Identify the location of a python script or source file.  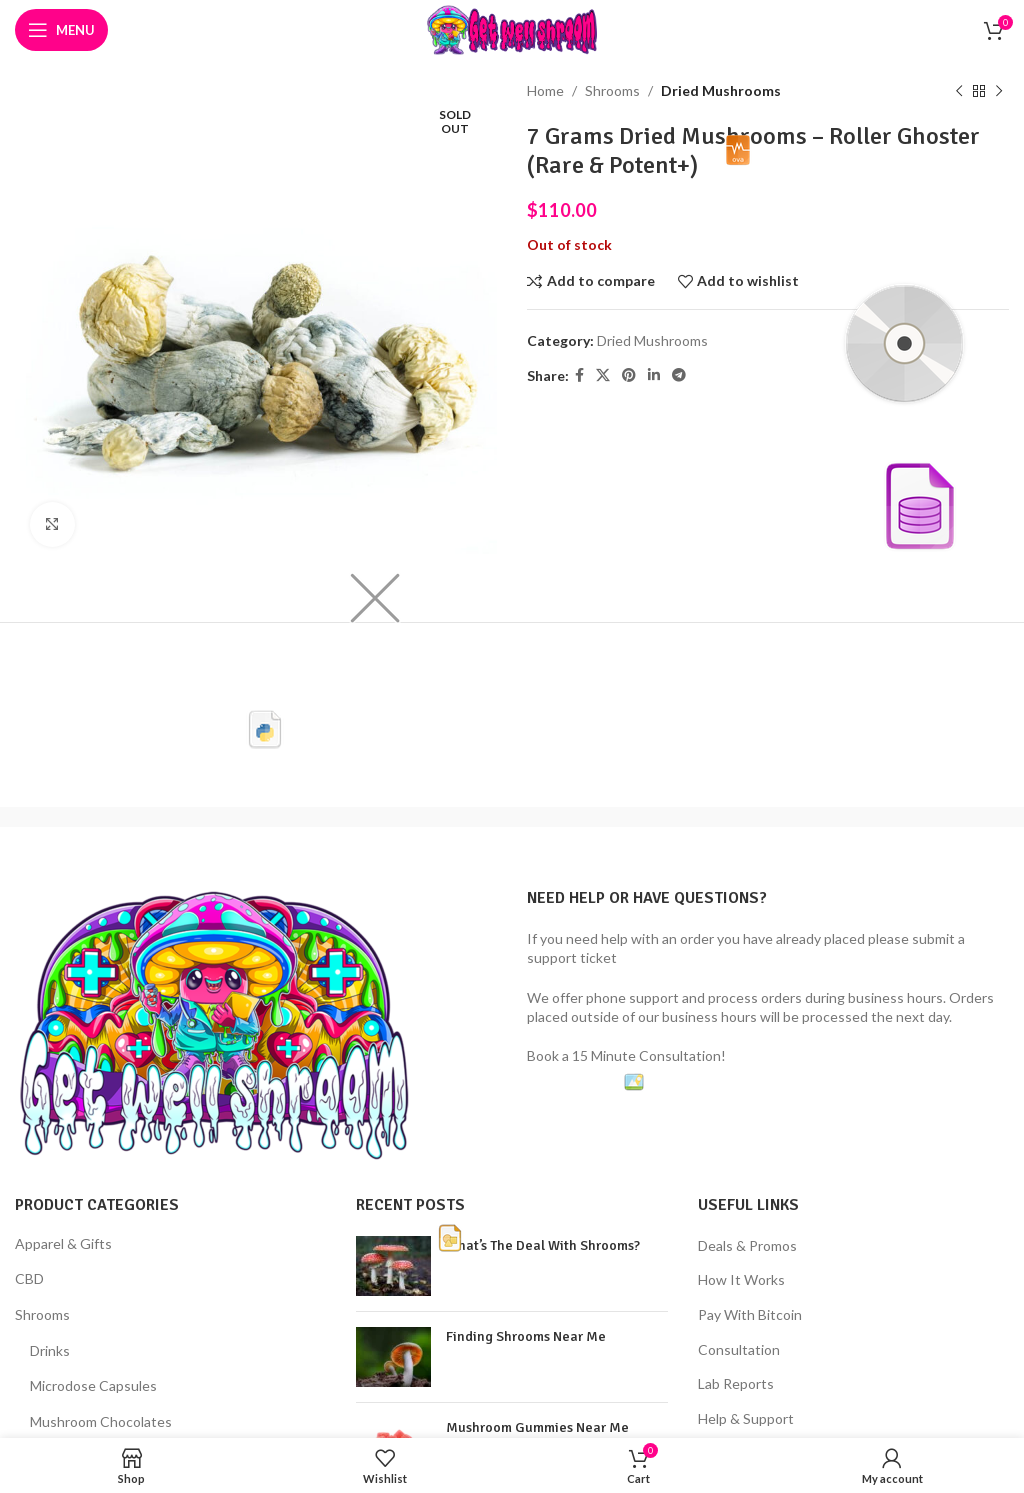
(265, 729).